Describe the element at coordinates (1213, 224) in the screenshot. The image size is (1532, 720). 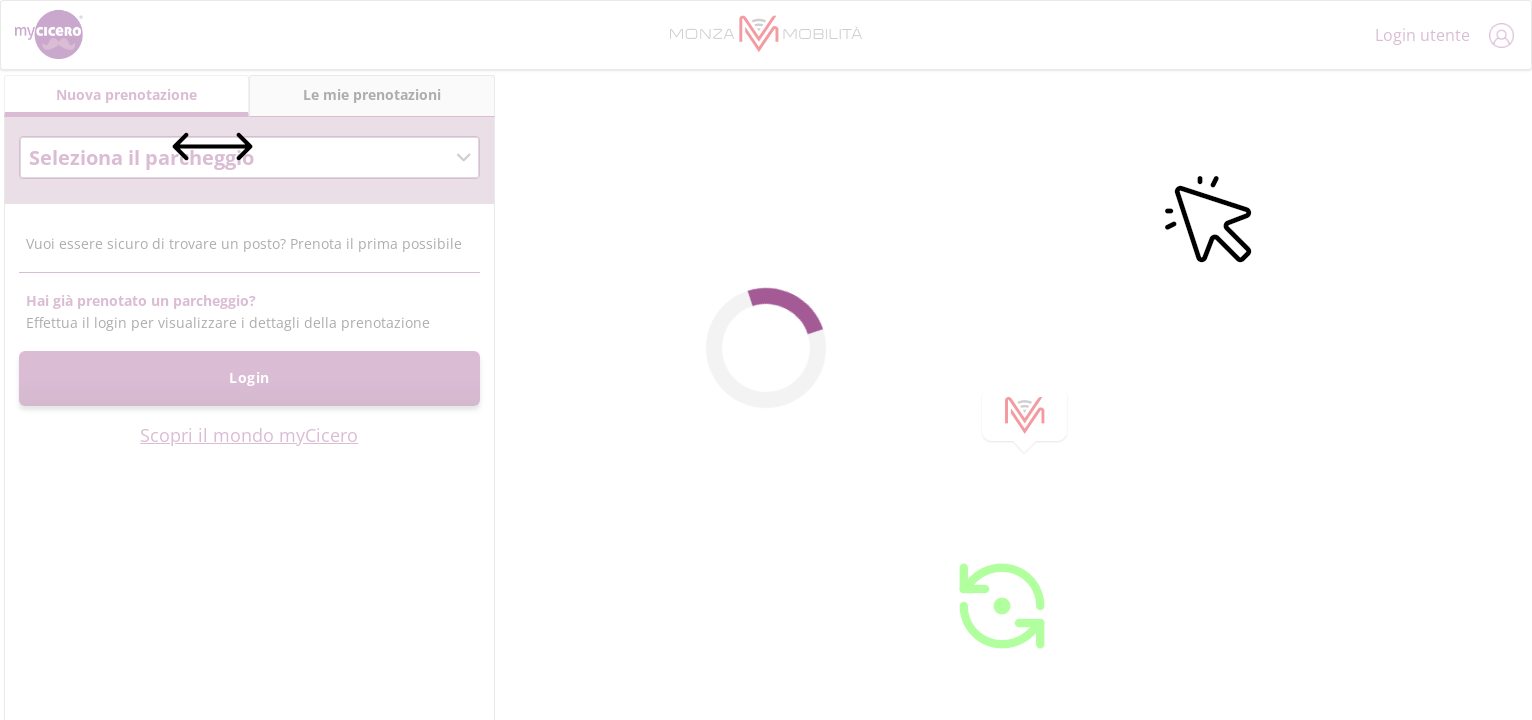
I see `click or tap to interact` at that location.